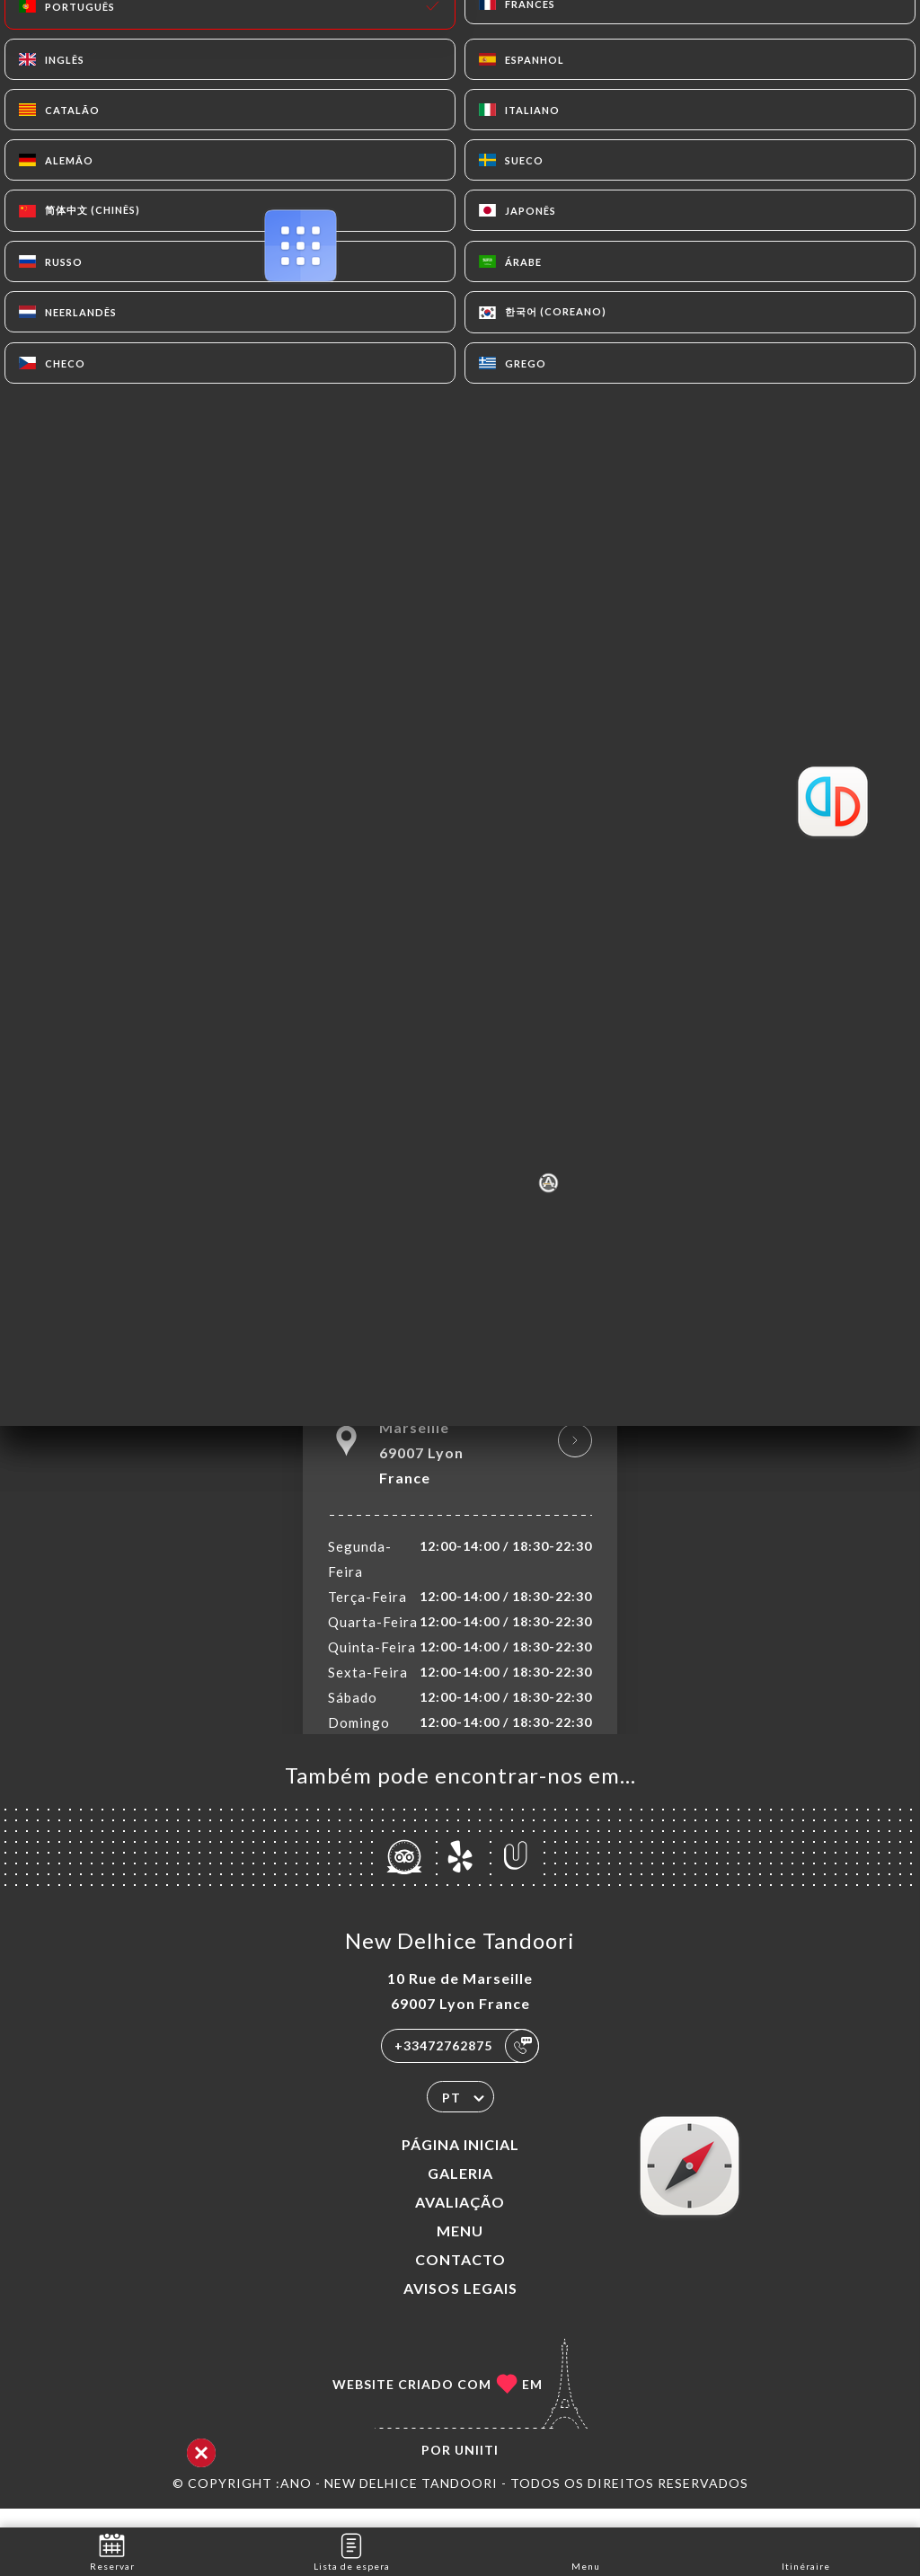 This screenshot has height=2576, width=920. What do you see at coordinates (548, 1182) in the screenshot?
I see `check for available software updates` at bounding box center [548, 1182].